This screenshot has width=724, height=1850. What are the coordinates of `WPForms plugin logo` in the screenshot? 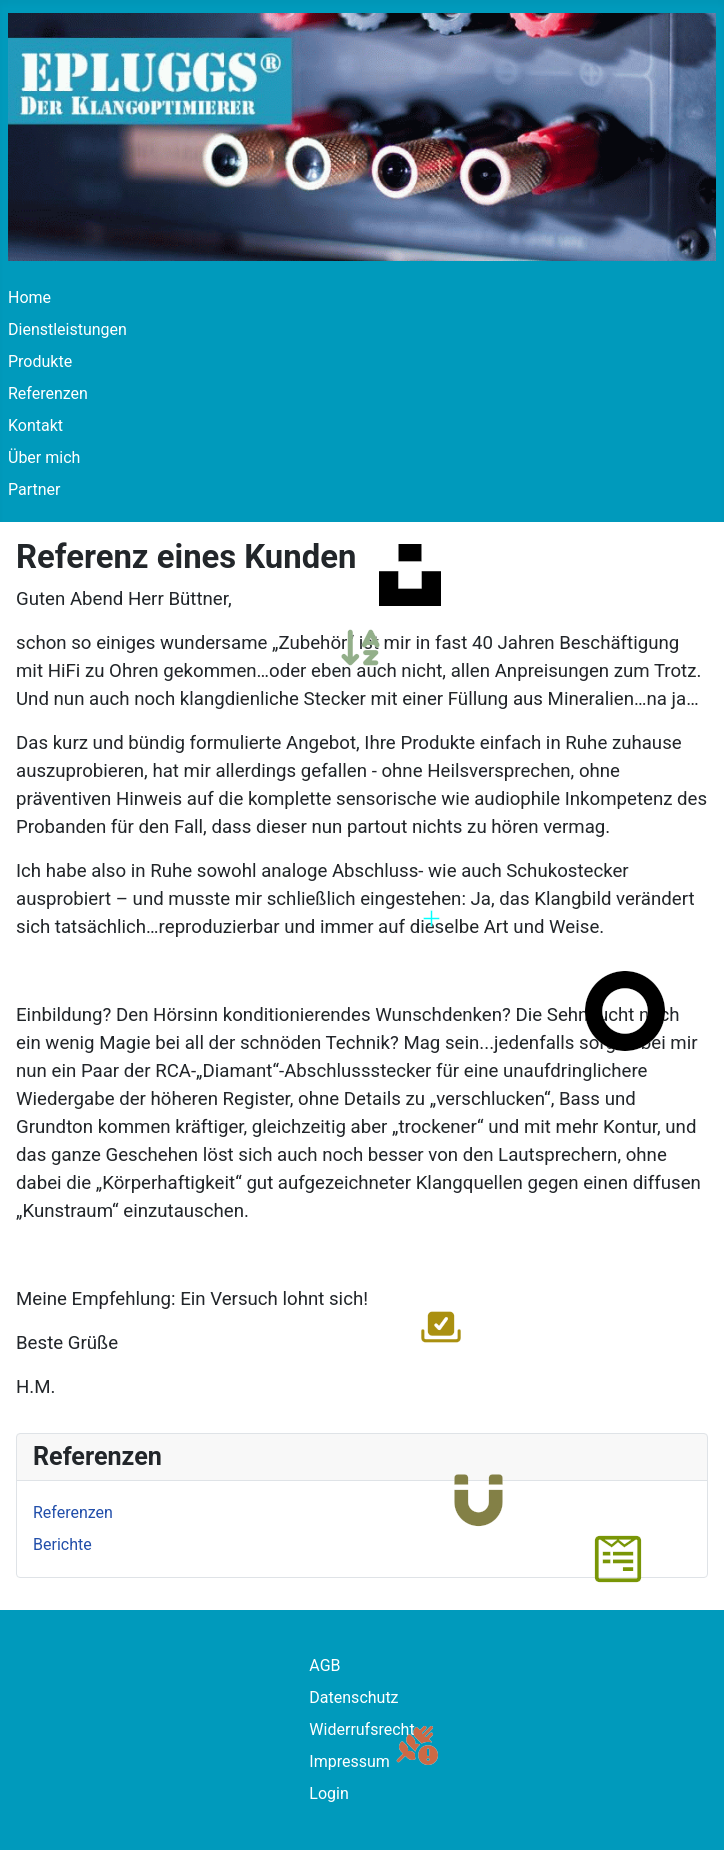 It's located at (618, 1559).